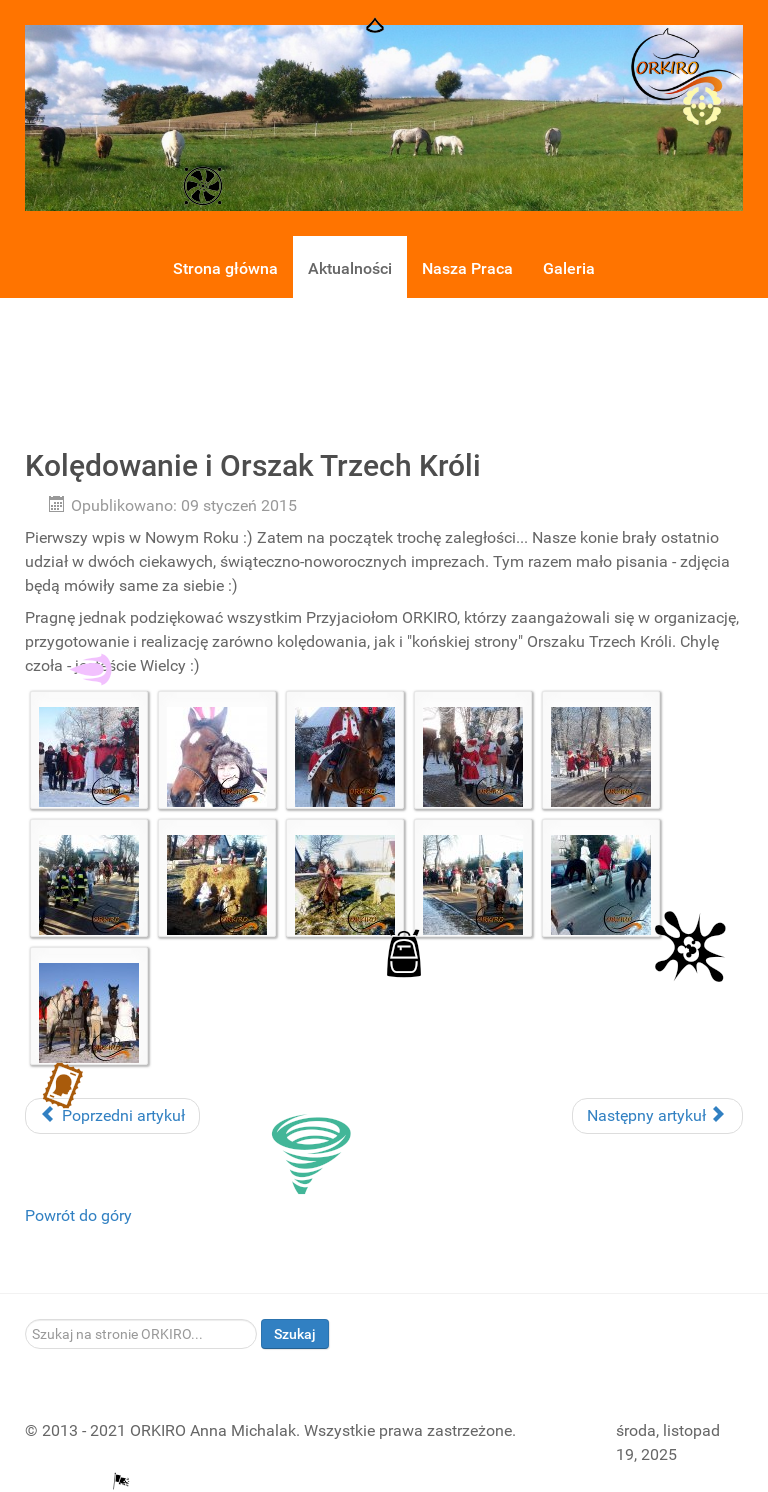  What do you see at coordinates (62, 1085) in the screenshot?
I see `send a letter or mail item` at bounding box center [62, 1085].